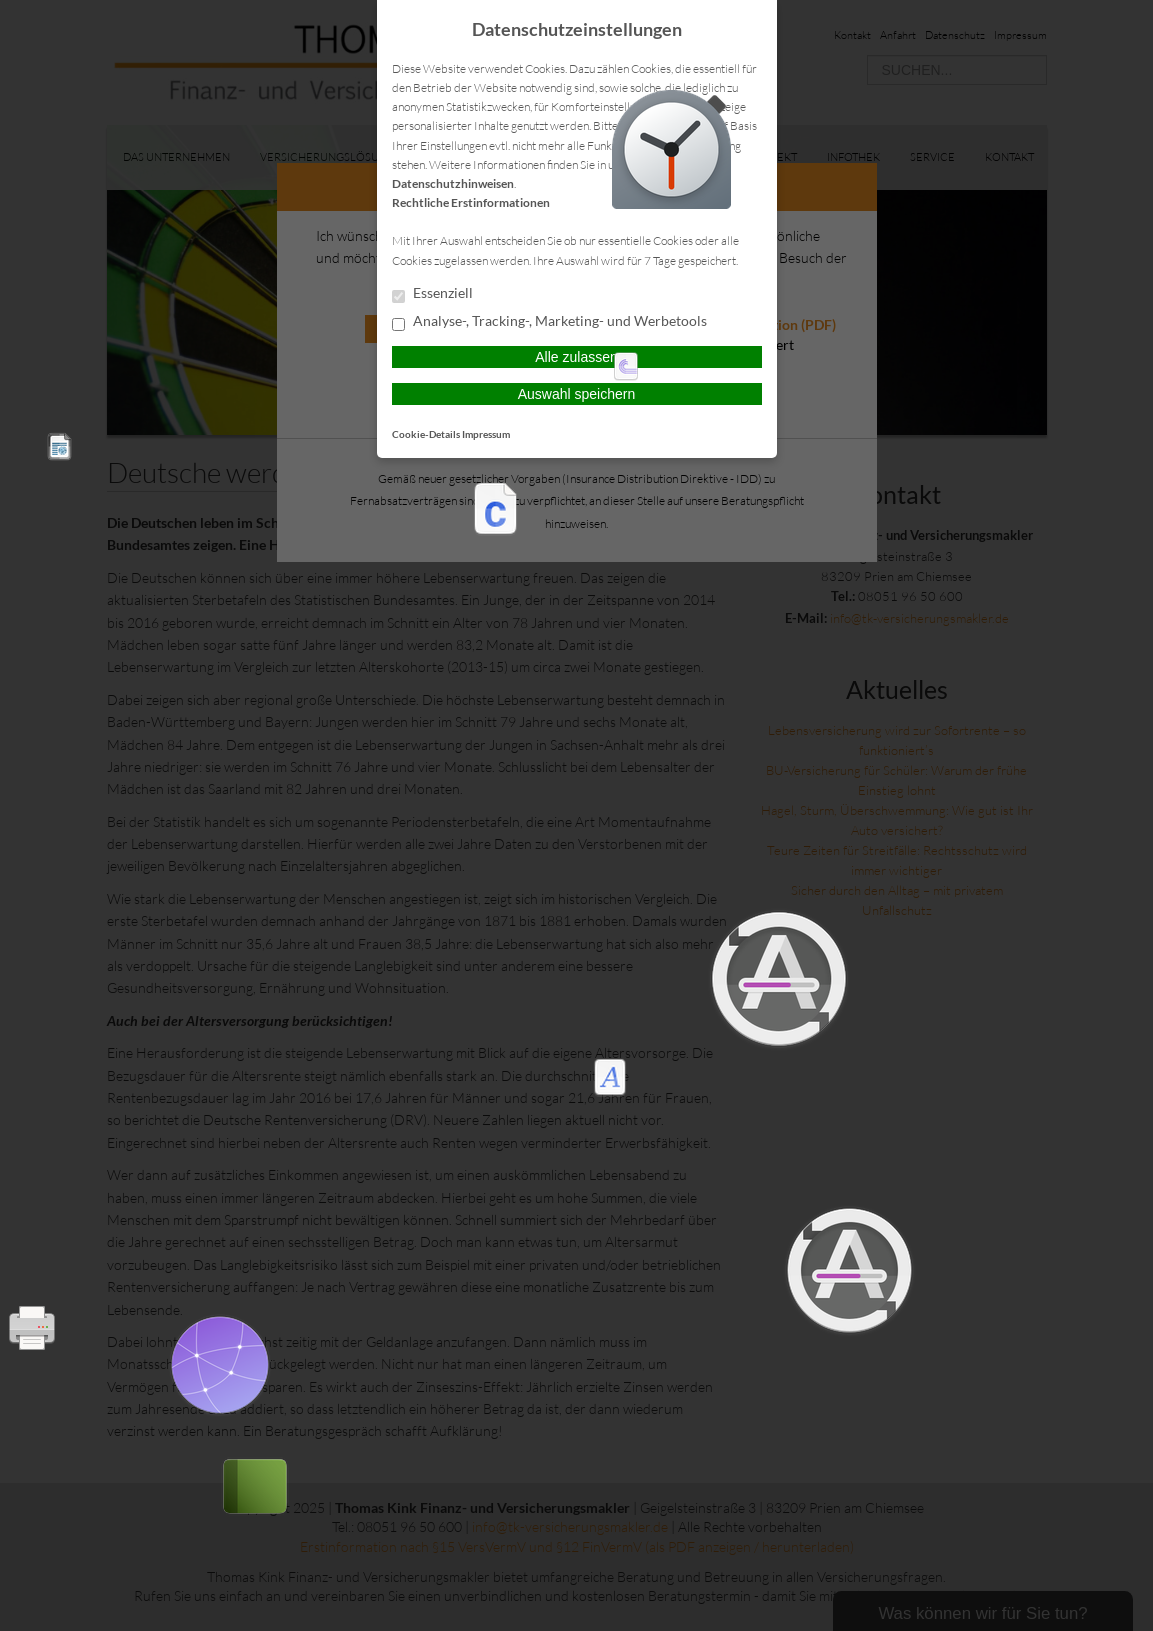 Image resolution: width=1153 pixels, height=1631 pixels. I want to click on access desktop folder, so click(255, 1484).